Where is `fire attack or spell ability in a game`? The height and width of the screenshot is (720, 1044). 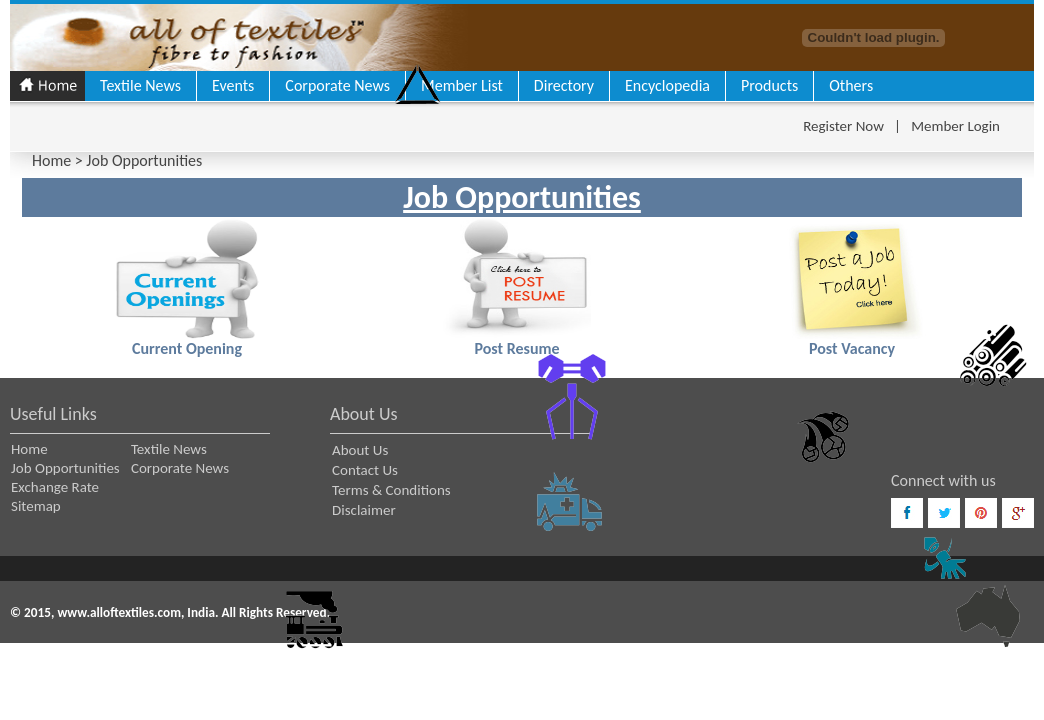
fire attack or spell ability in a game is located at coordinates (822, 436).